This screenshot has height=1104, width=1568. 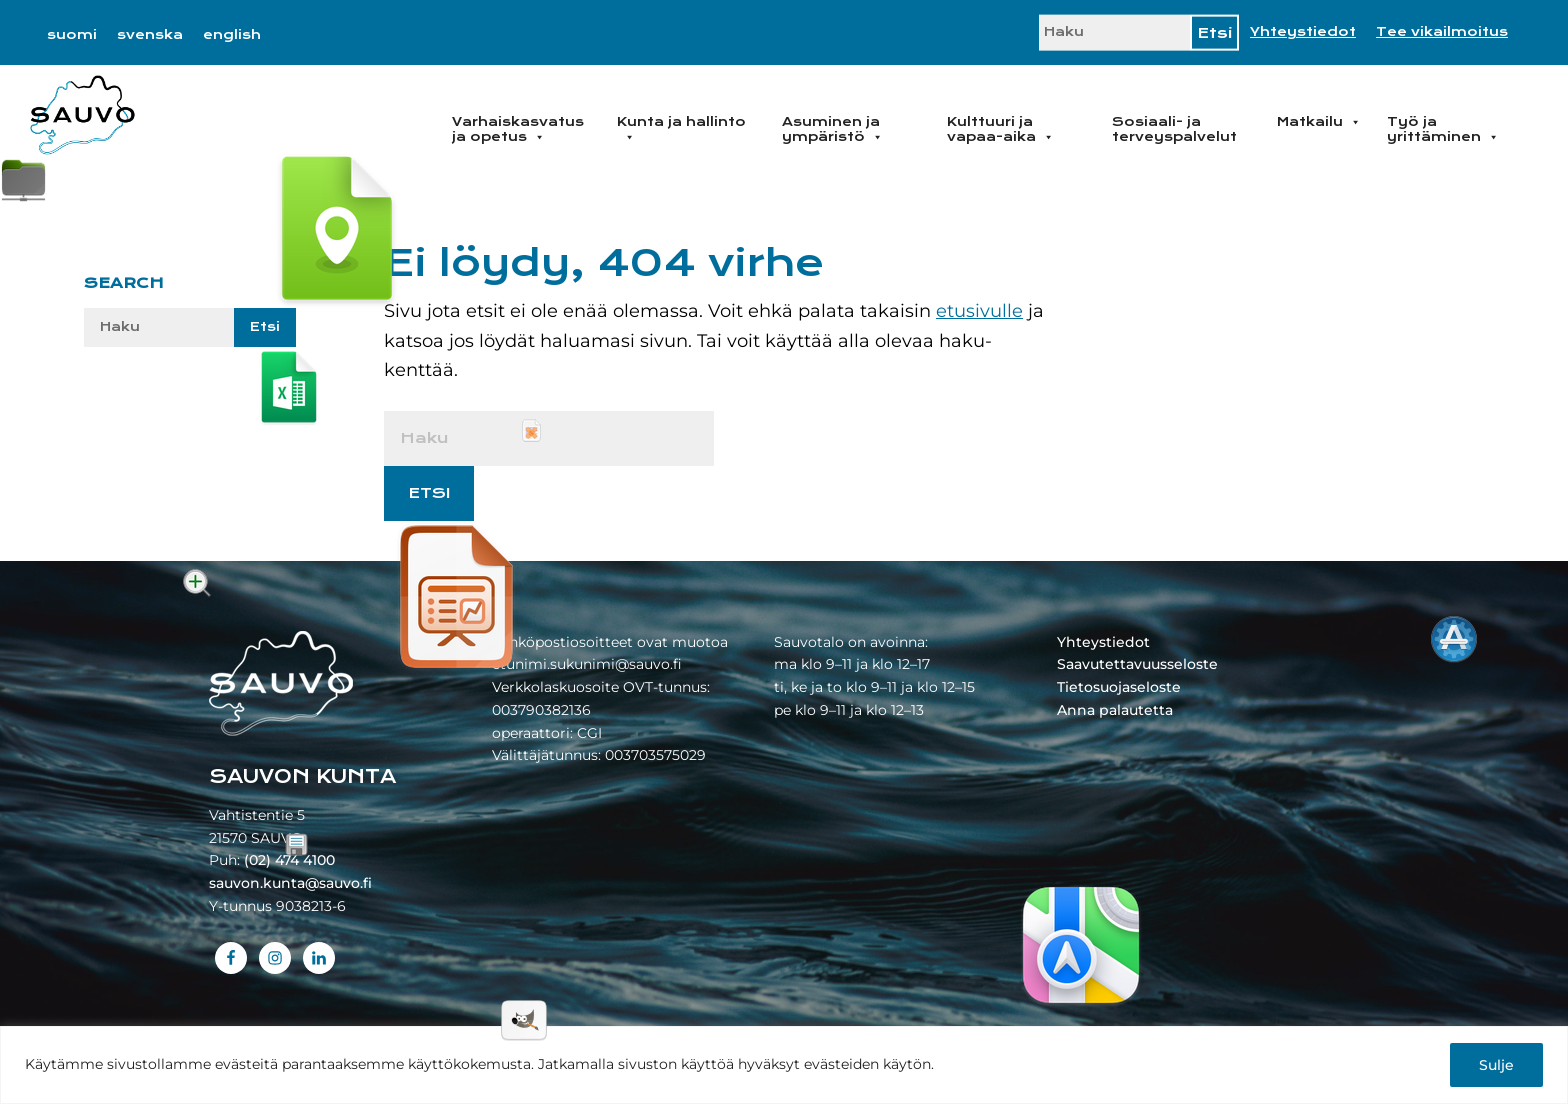 I want to click on access a remote or network folder, so click(x=23, y=179).